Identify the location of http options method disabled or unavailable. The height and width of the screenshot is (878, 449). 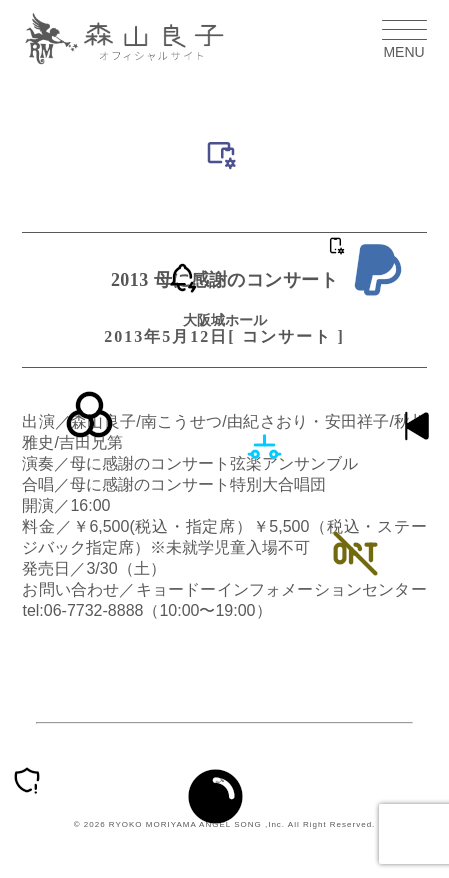
(355, 553).